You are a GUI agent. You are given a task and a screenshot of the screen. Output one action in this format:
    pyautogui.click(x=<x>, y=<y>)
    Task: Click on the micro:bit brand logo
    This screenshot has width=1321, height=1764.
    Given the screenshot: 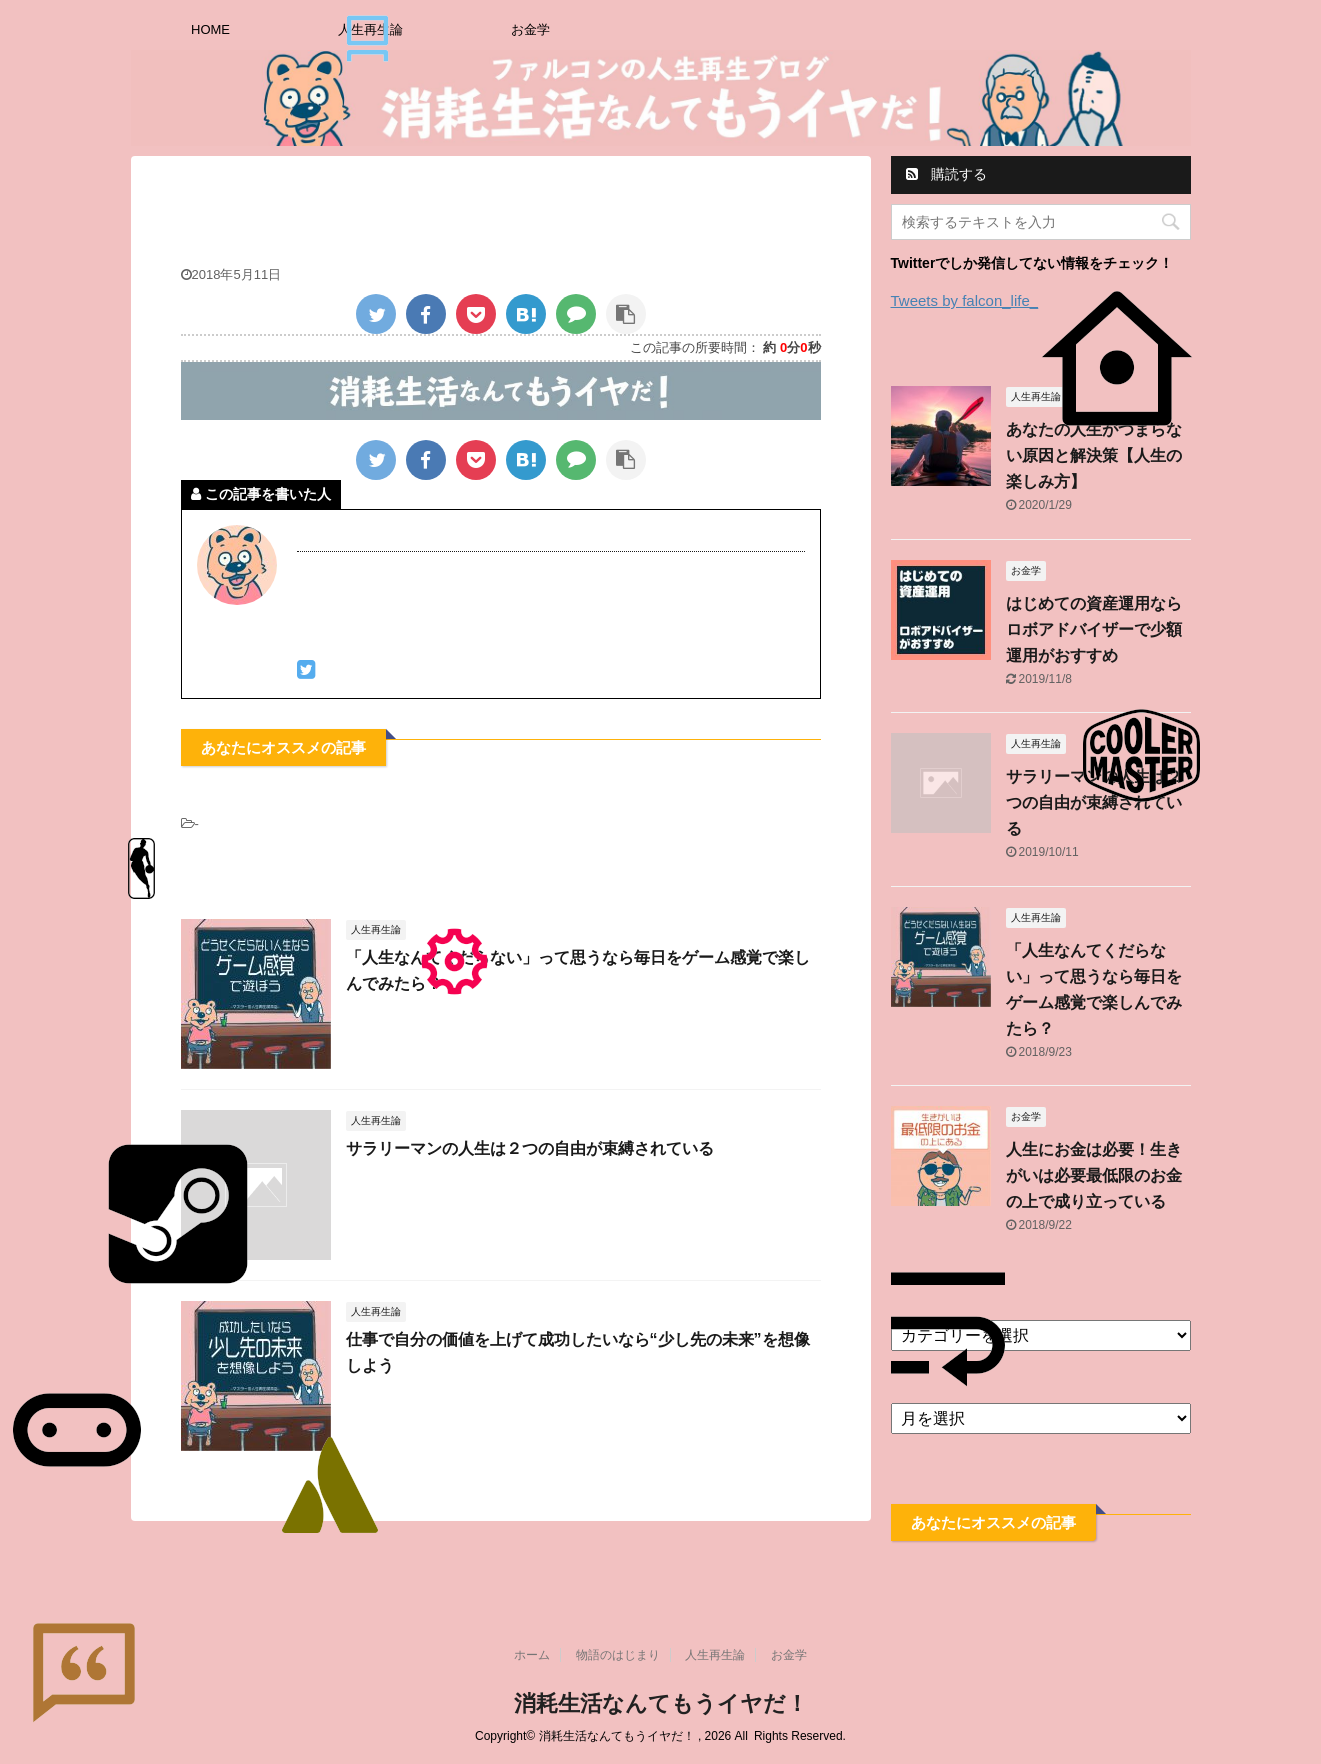 What is the action you would take?
    pyautogui.click(x=77, y=1430)
    